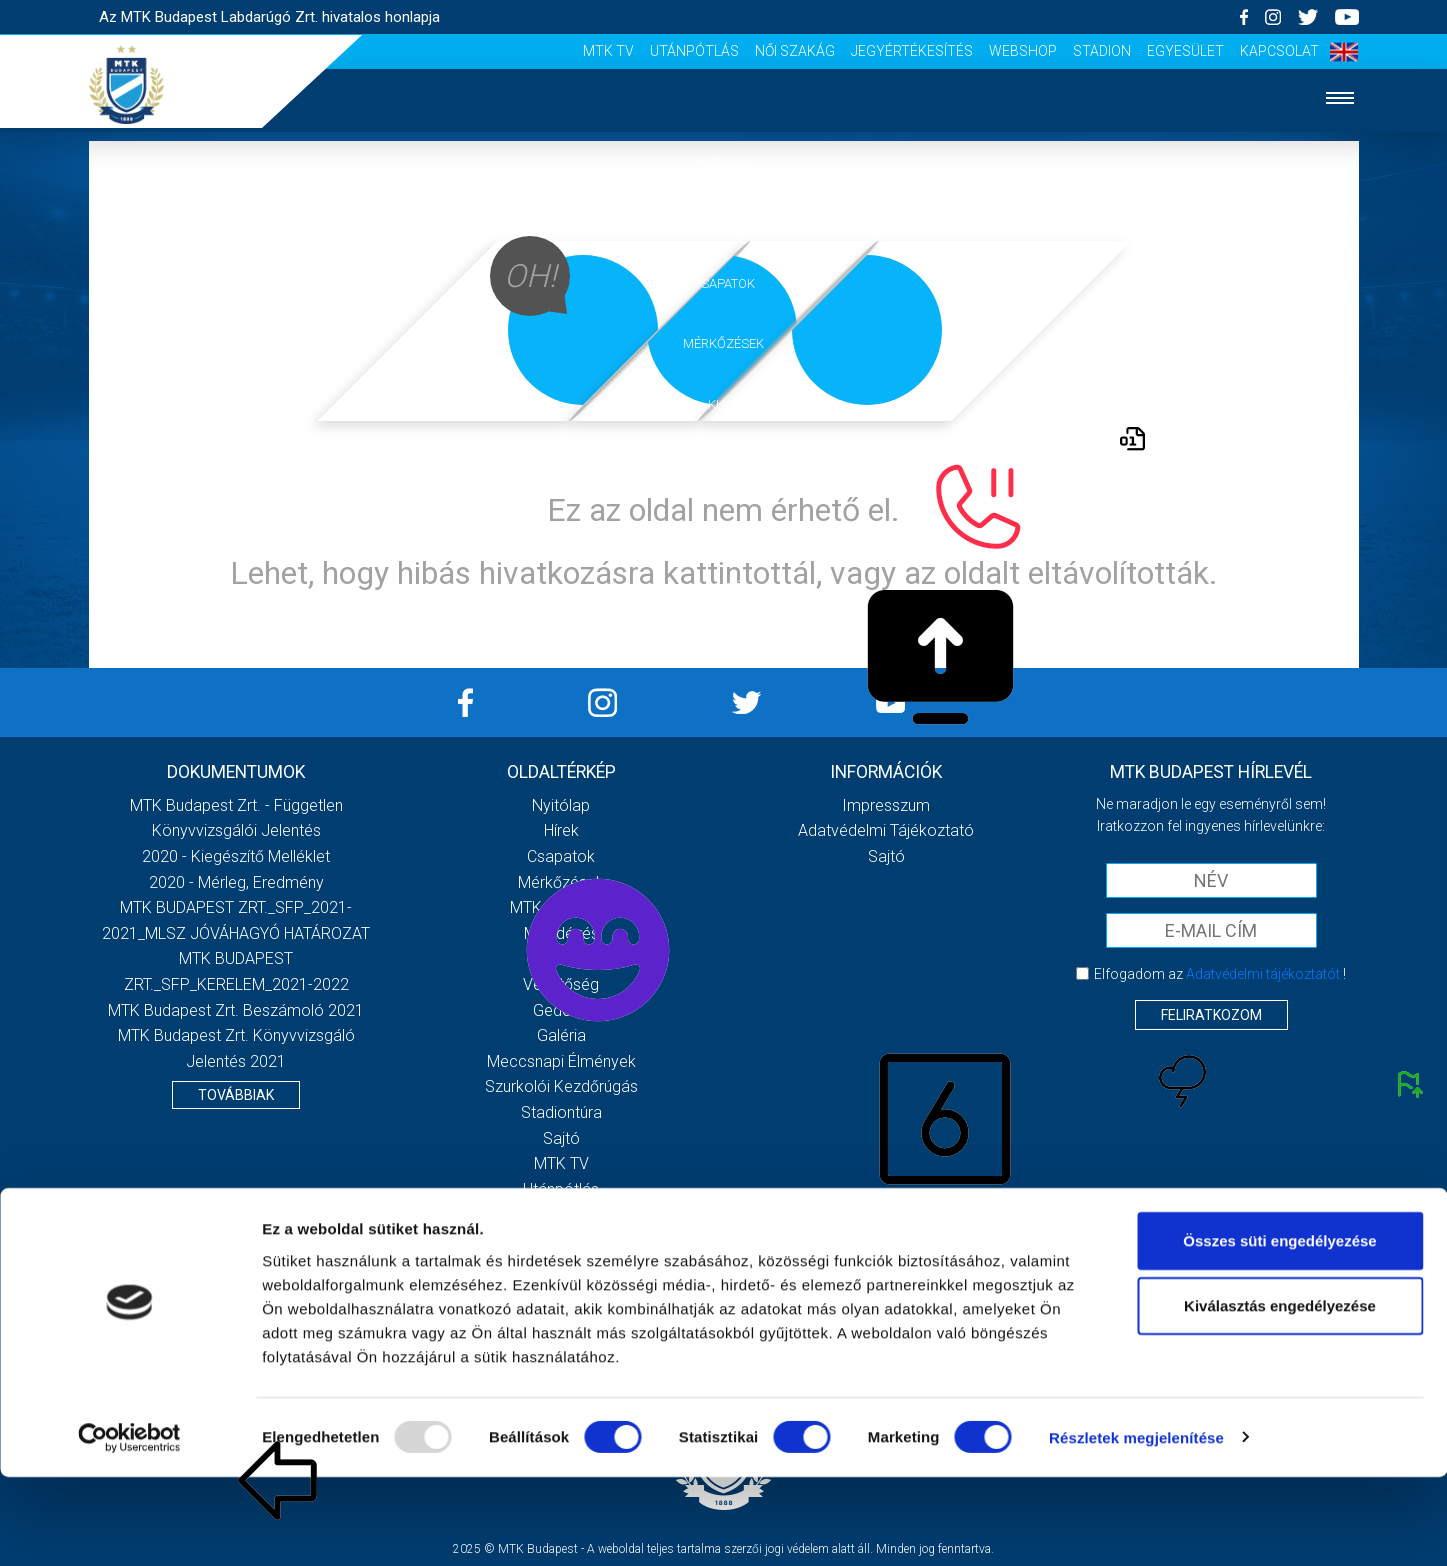 The height and width of the screenshot is (1566, 1447). What do you see at coordinates (1132, 439) in the screenshot?
I see `view or open a binary file` at bounding box center [1132, 439].